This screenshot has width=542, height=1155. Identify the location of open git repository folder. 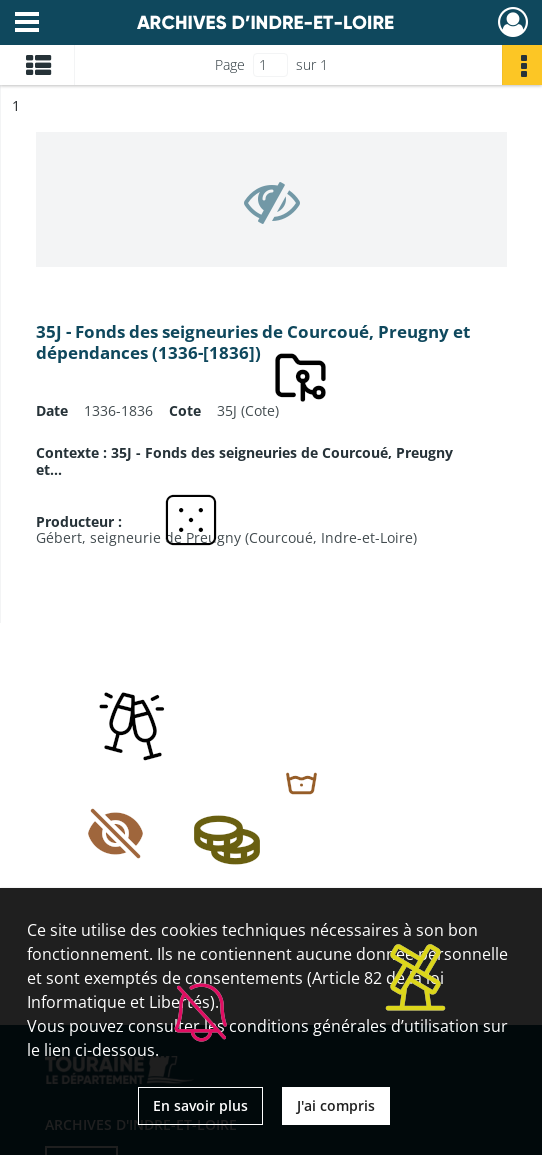
(300, 376).